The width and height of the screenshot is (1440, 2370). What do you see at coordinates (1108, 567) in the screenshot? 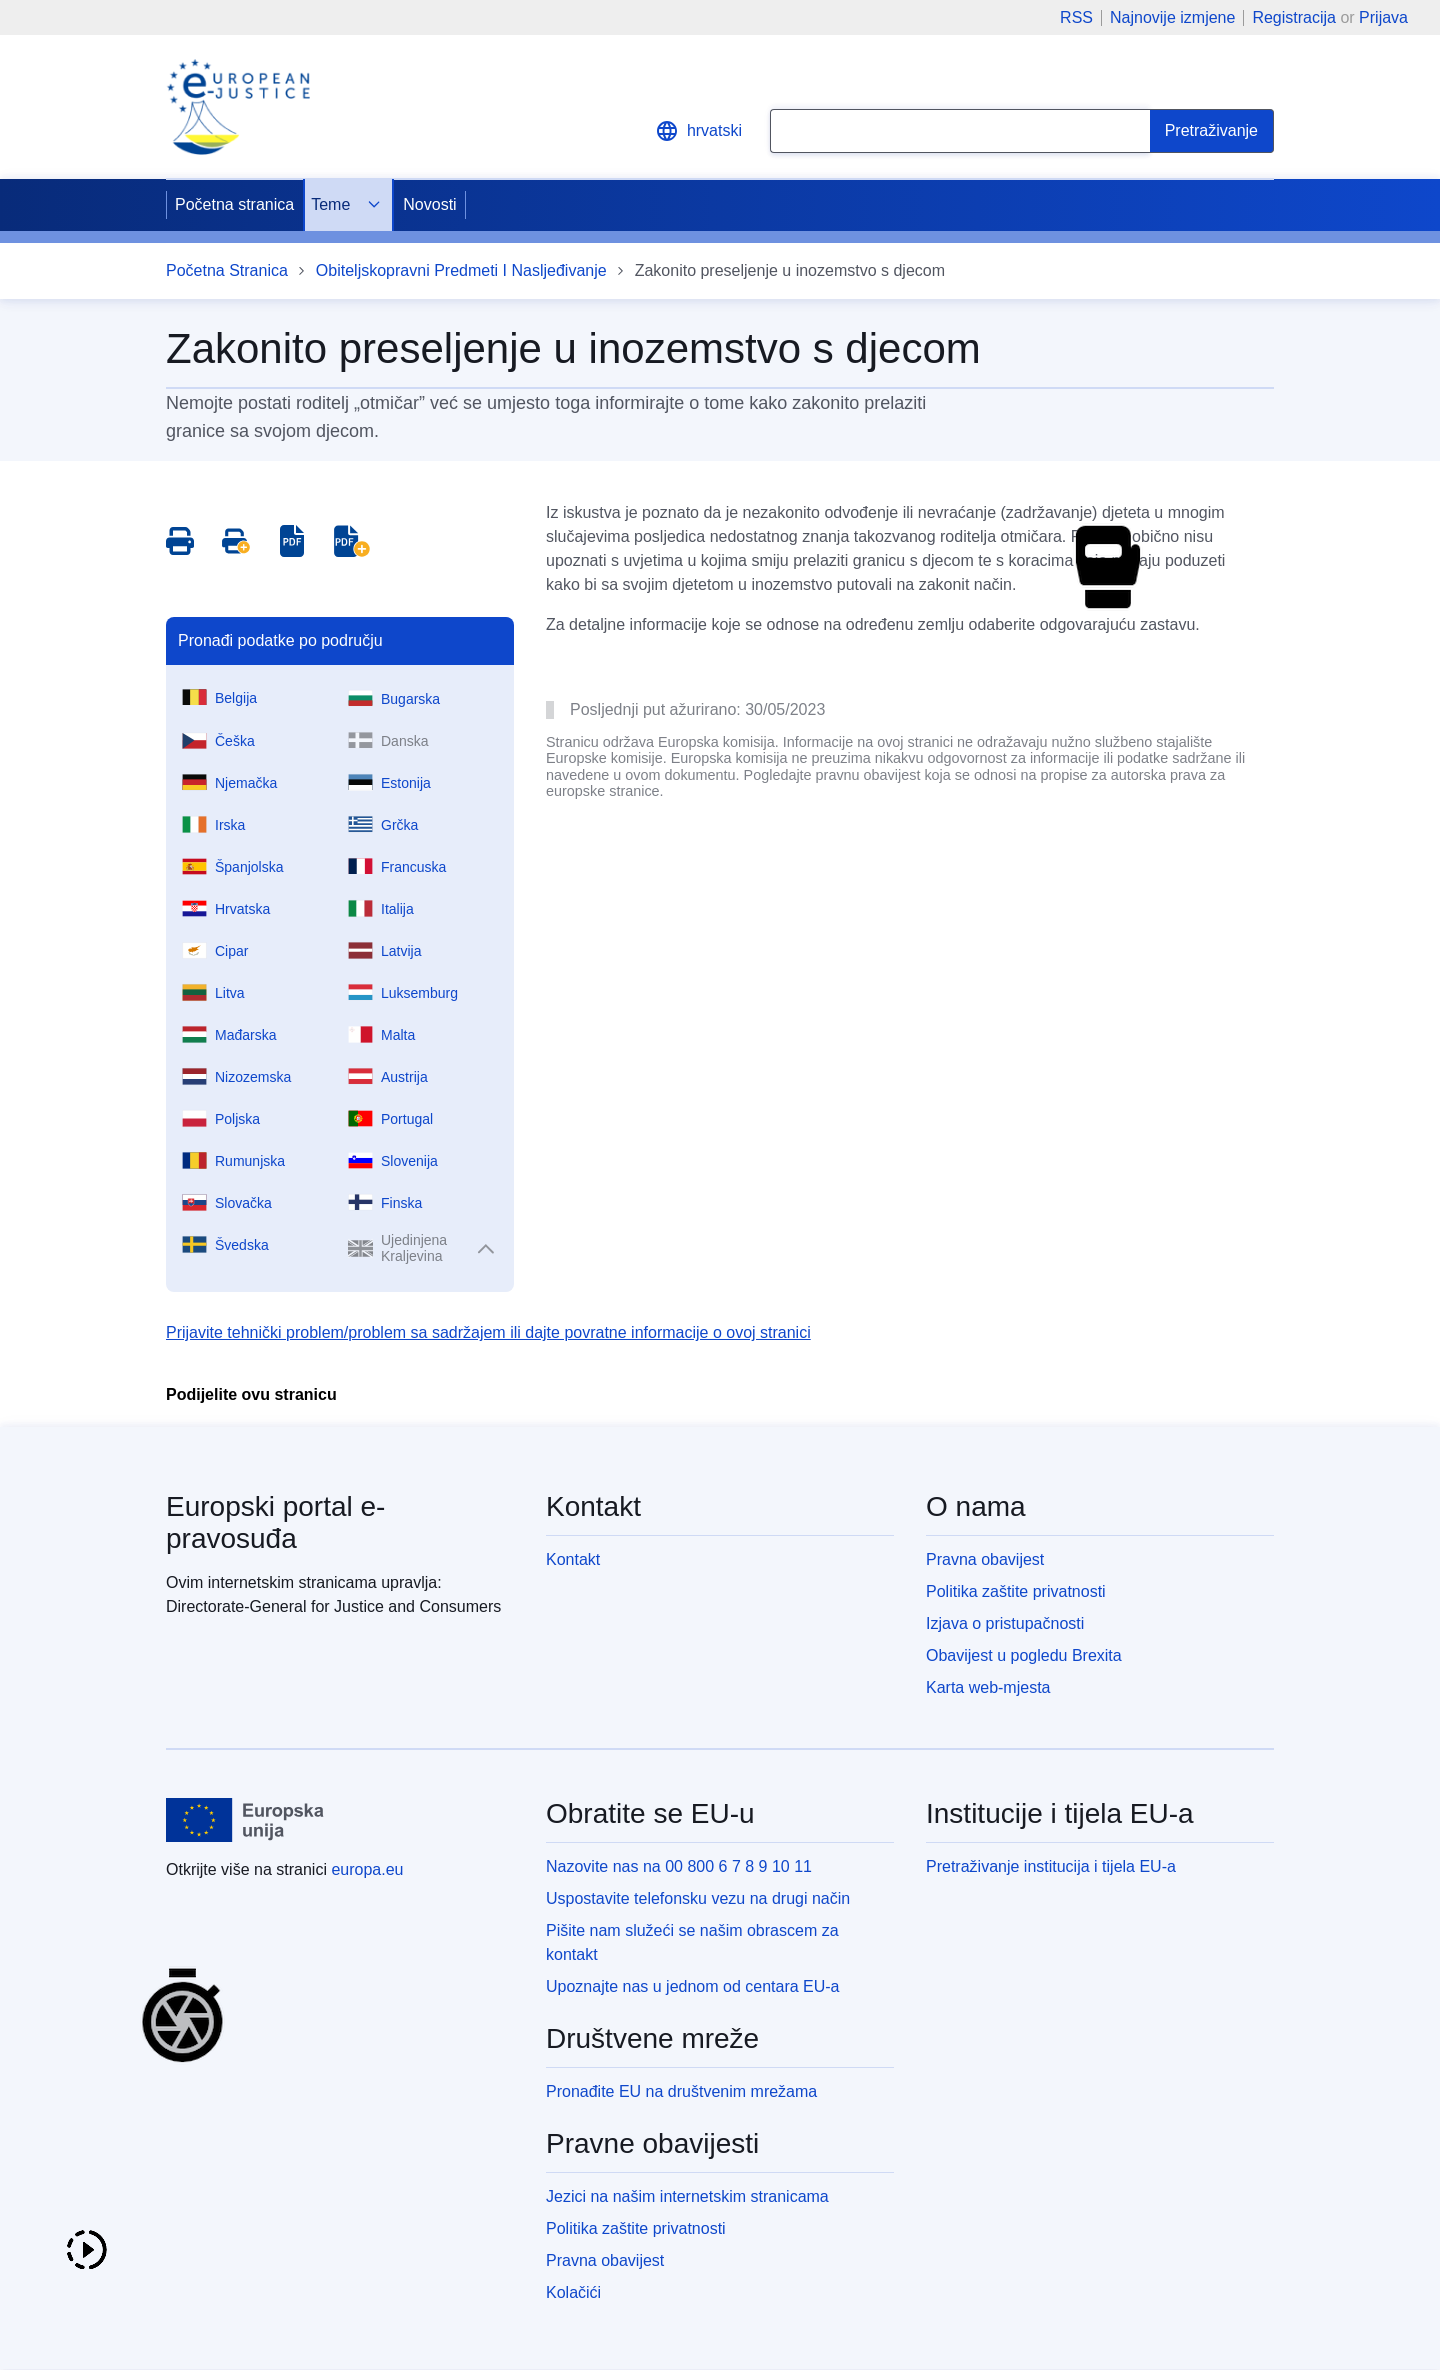
I see `access martial arts or combat sports content` at bounding box center [1108, 567].